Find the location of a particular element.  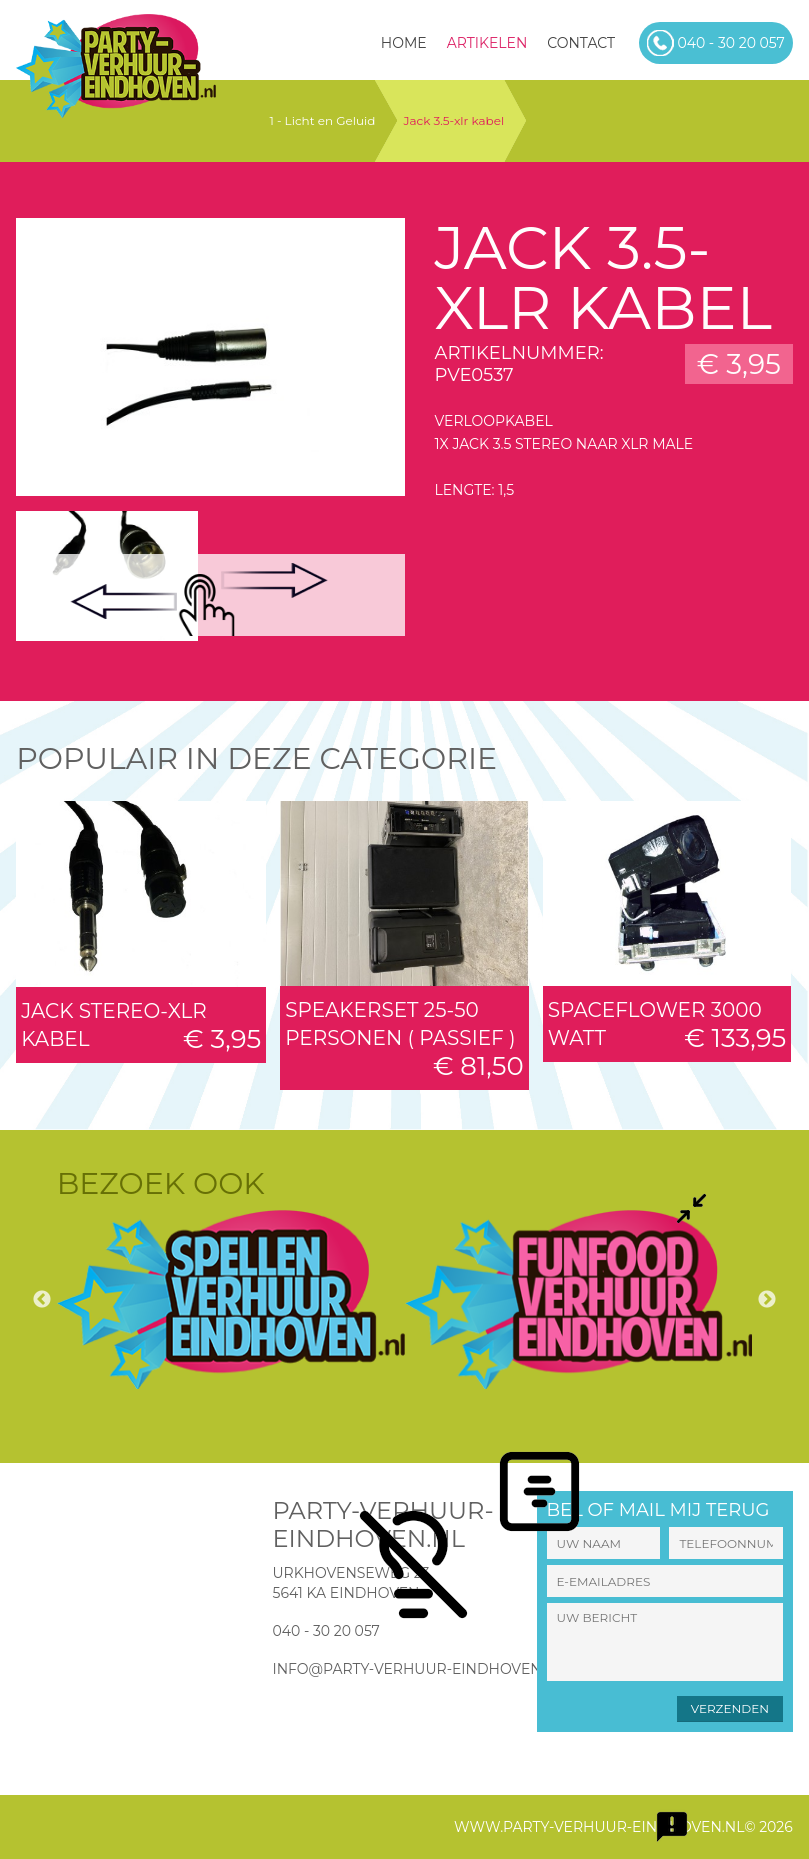

view announcements or alerts is located at coordinates (672, 1827).